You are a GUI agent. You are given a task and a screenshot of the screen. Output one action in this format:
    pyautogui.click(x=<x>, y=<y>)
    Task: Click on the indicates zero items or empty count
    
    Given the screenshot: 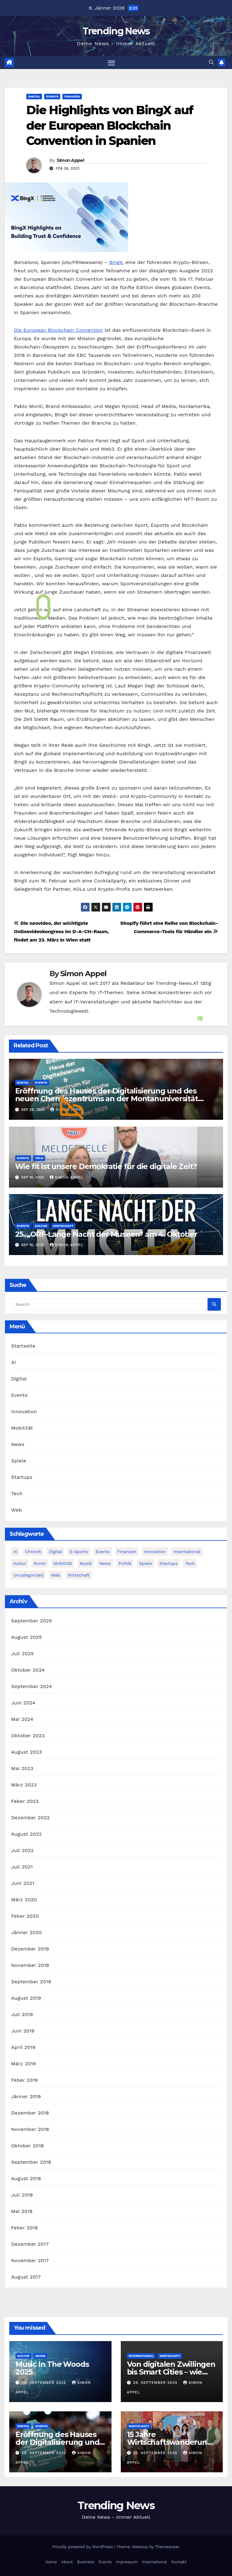 What is the action you would take?
    pyautogui.click(x=43, y=607)
    